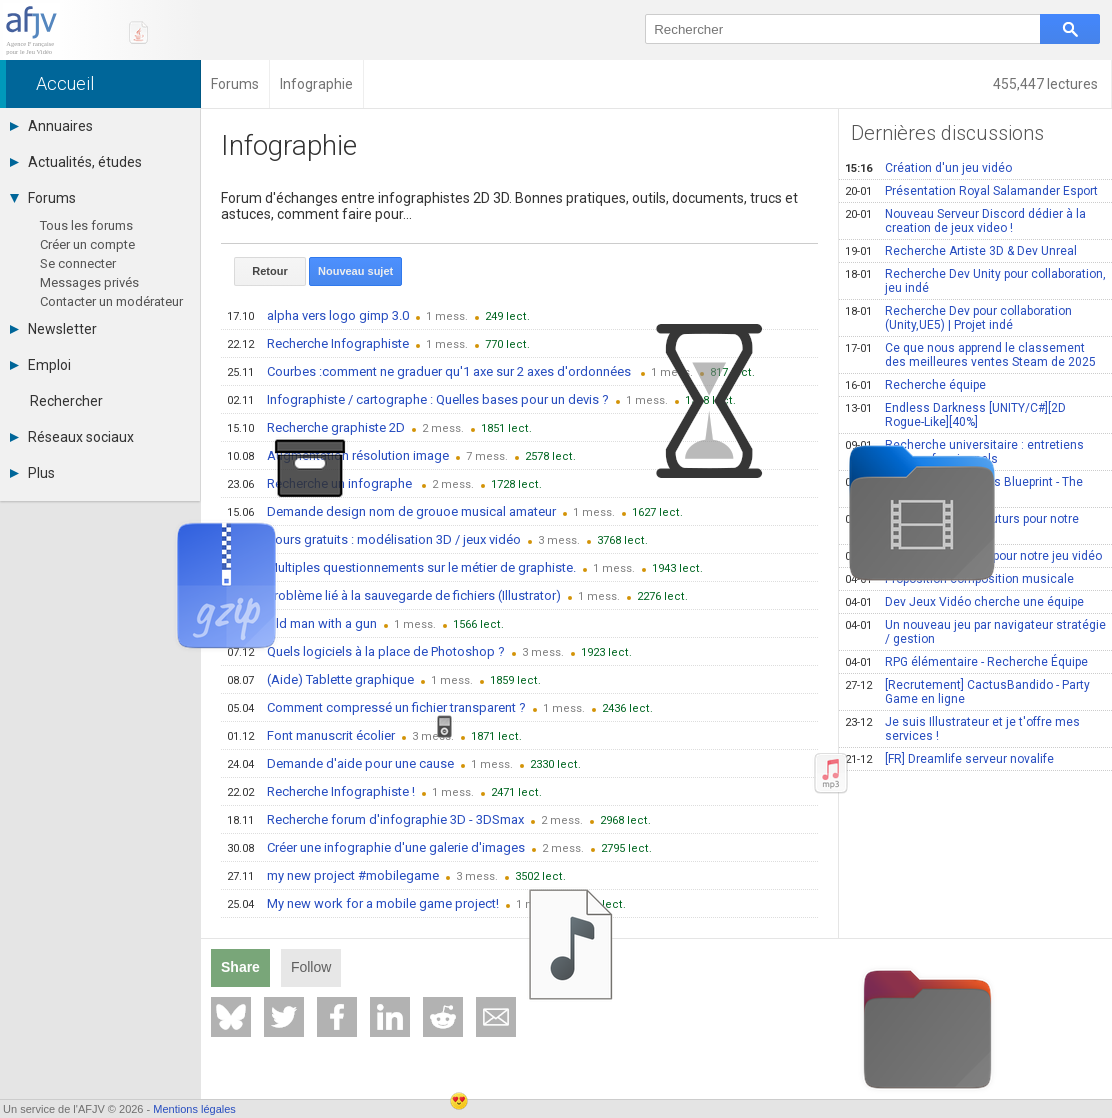 This screenshot has width=1112, height=1118. What do you see at coordinates (138, 32) in the screenshot?
I see `a java source code file` at bounding box center [138, 32].